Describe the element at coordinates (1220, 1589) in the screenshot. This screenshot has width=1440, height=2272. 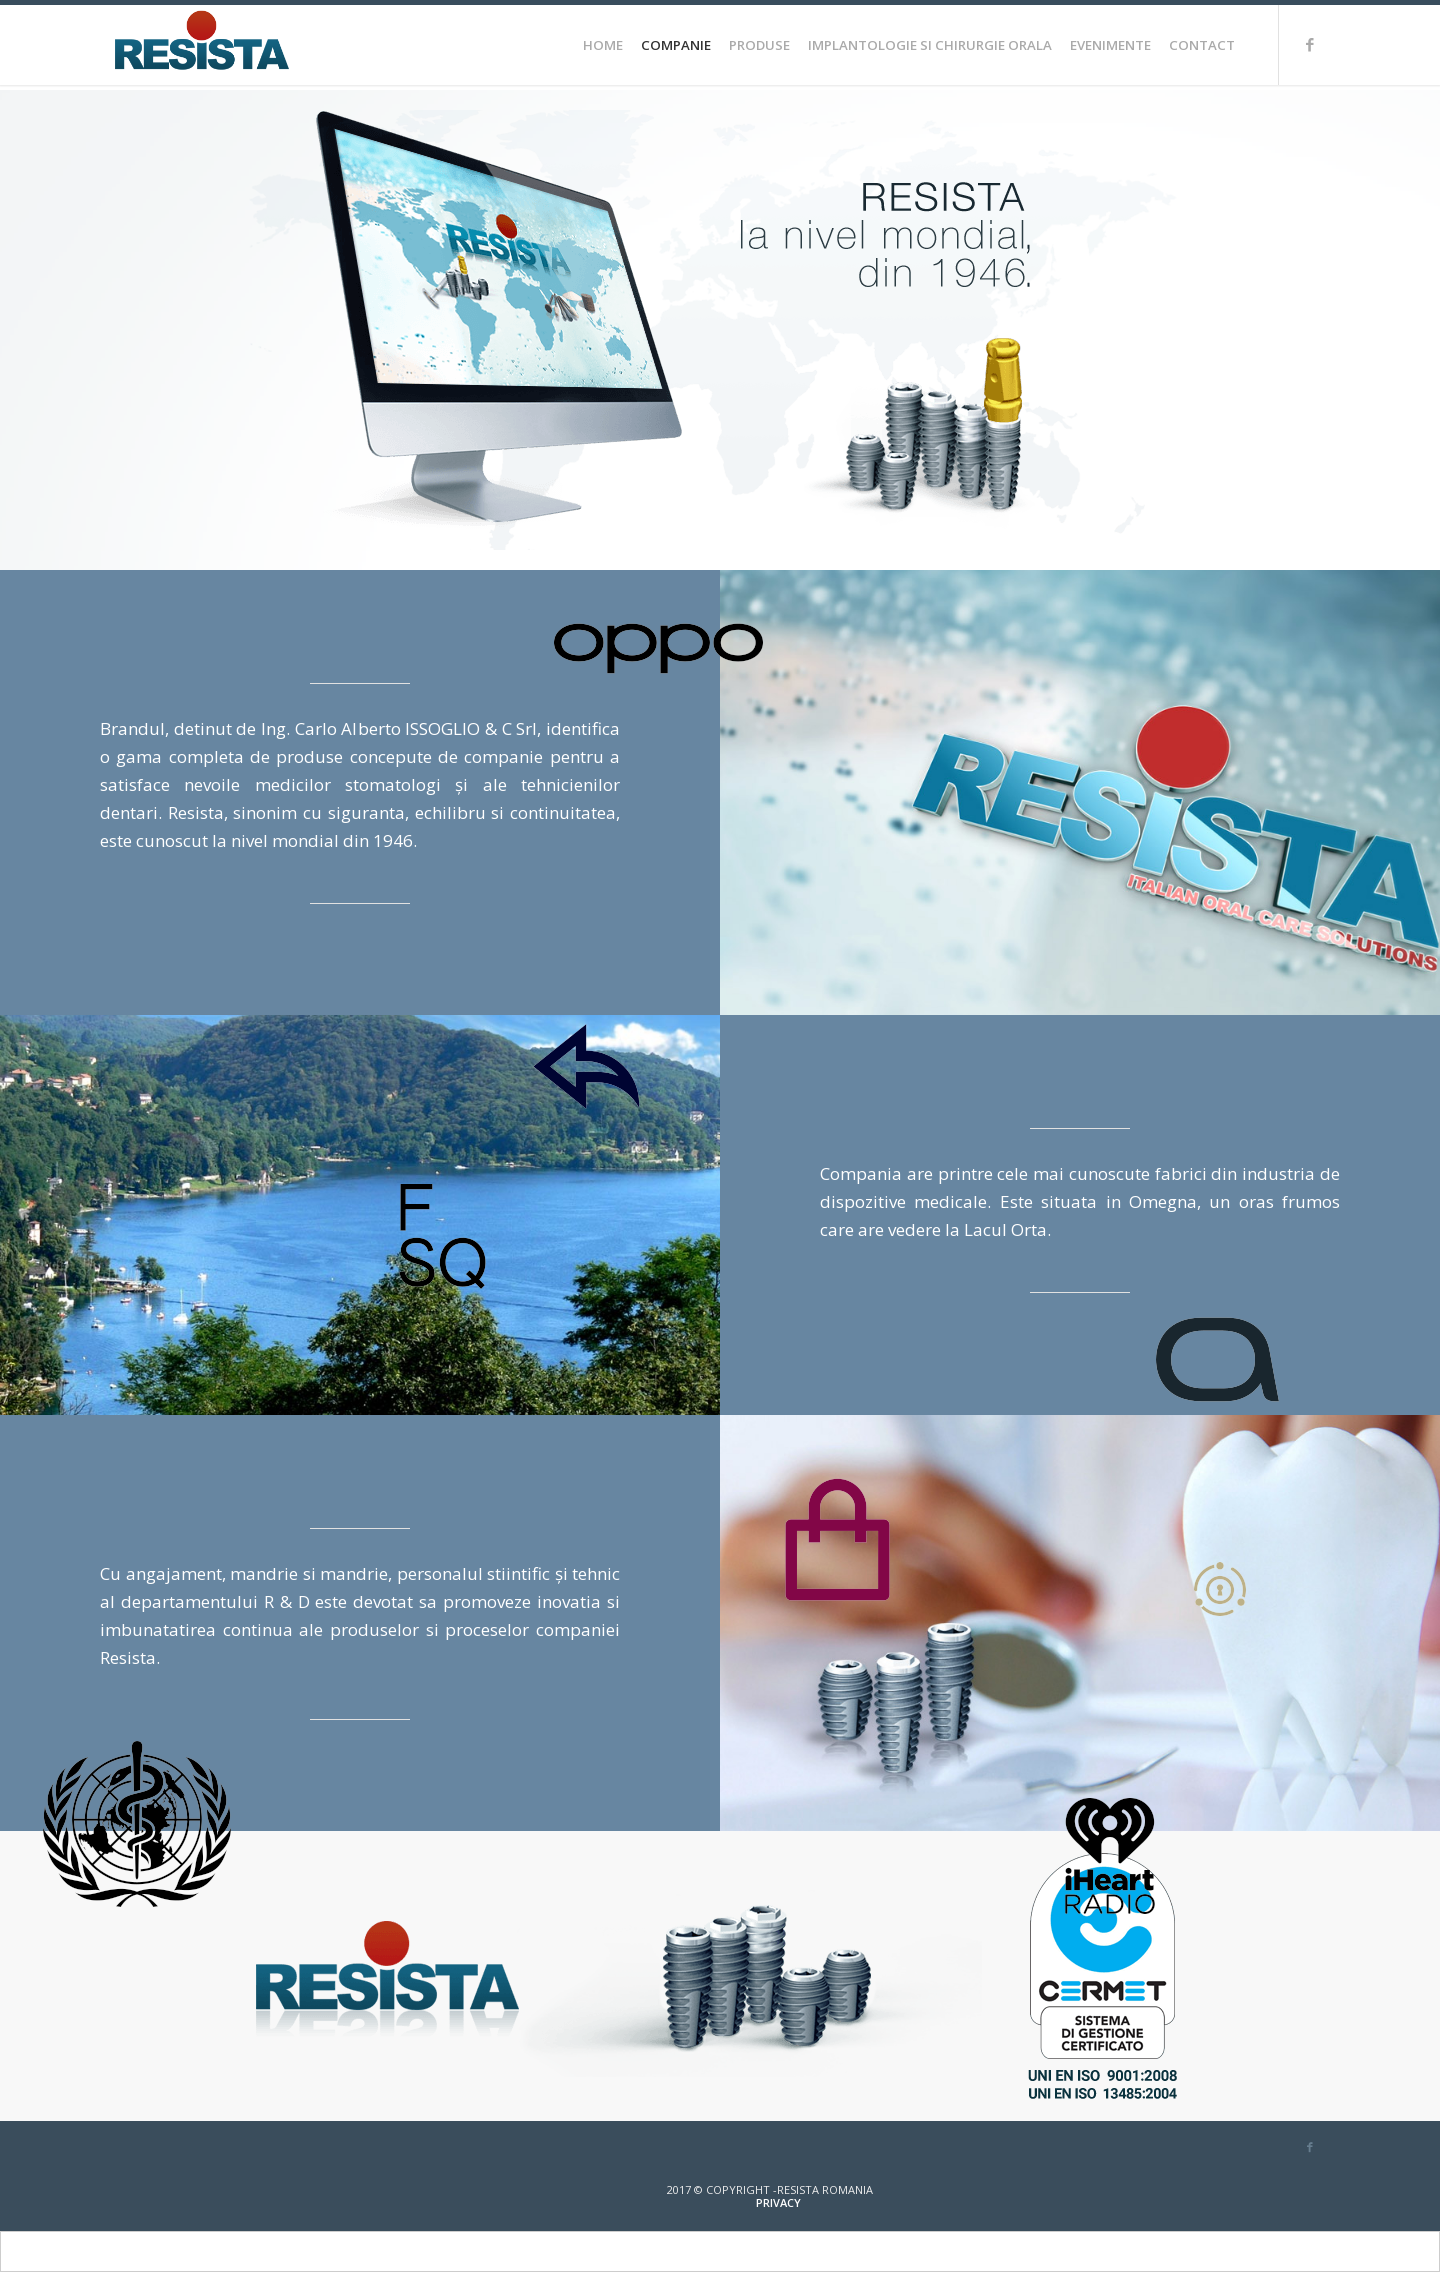
I see `fusionauth identity and authentication service logo` at that location.